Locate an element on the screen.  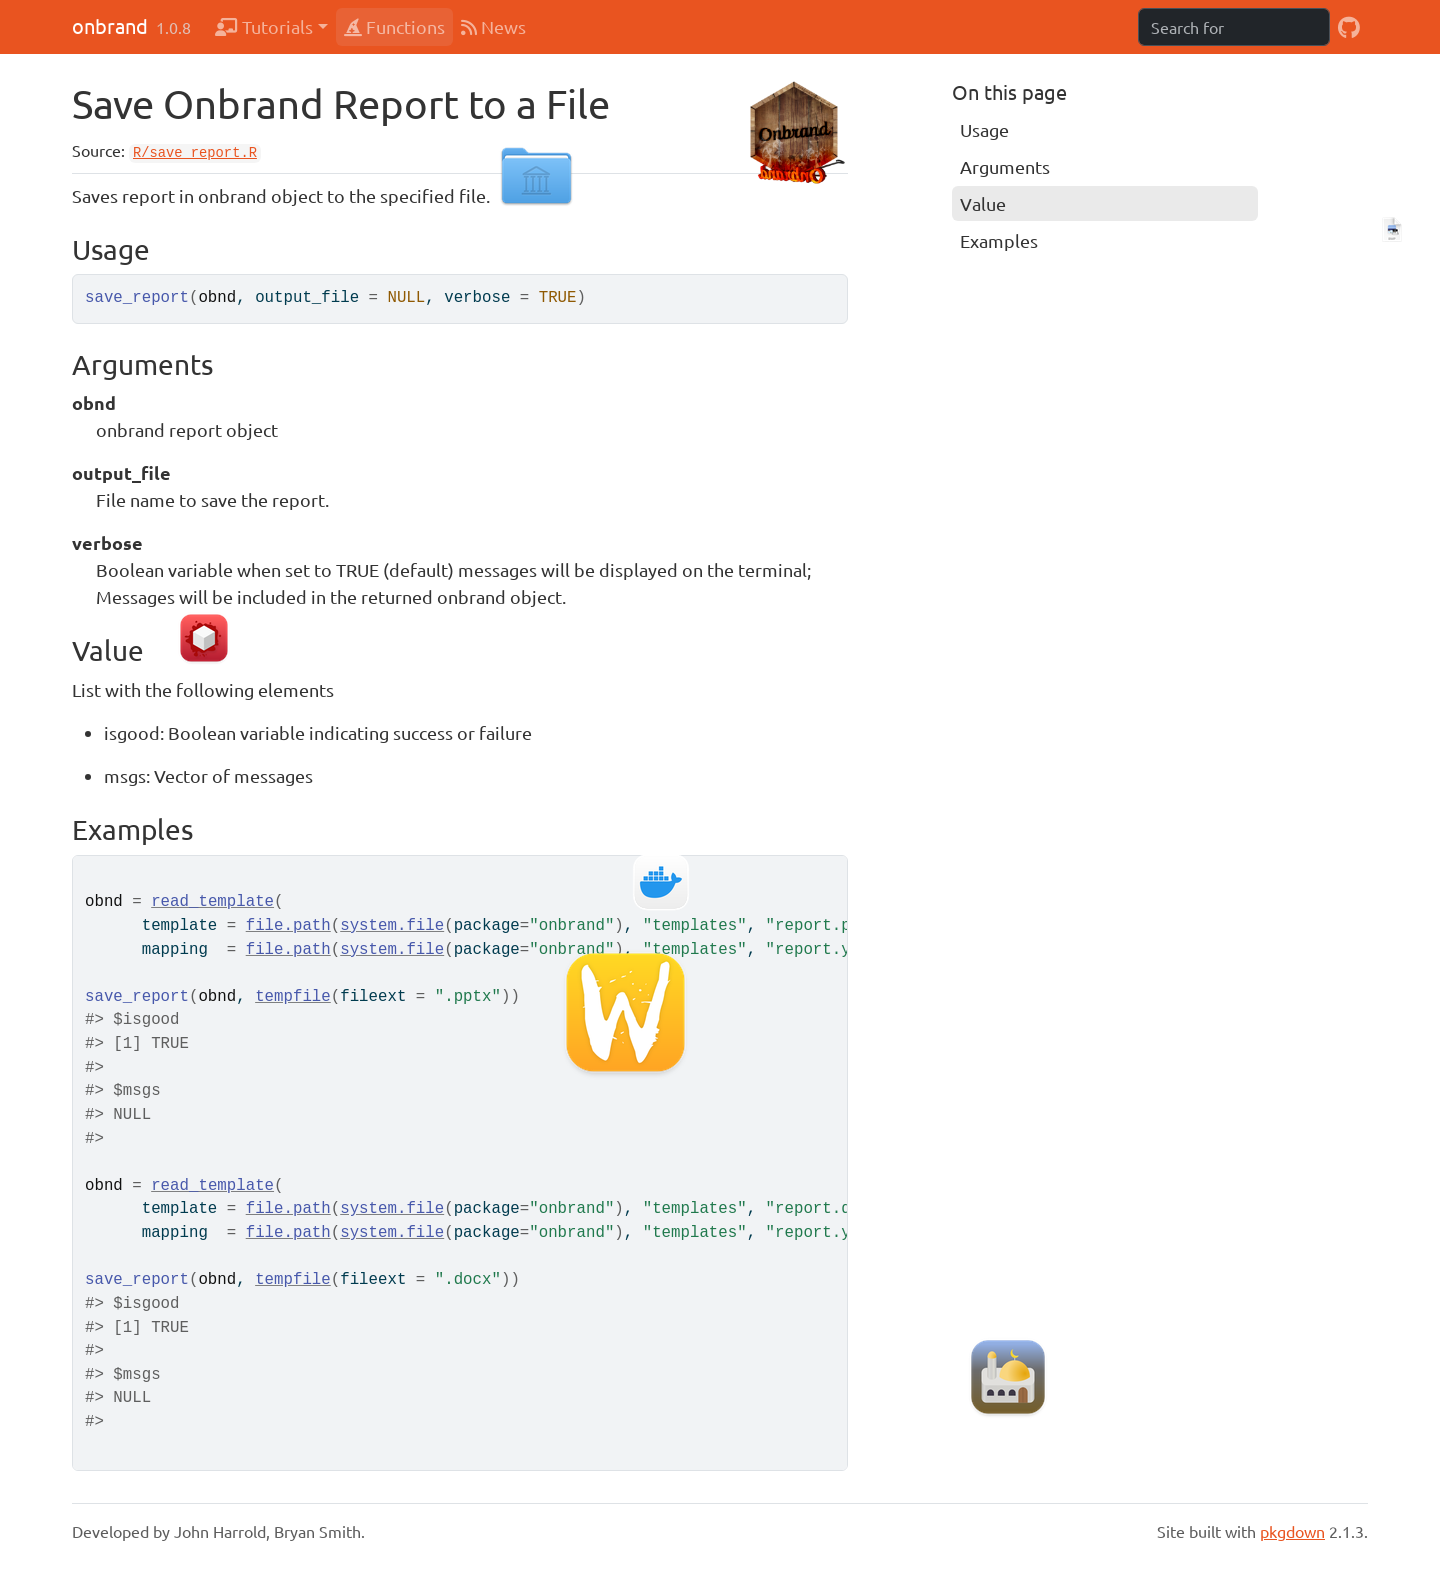
open whaler docker container management app is located at coordinates (661, 881).